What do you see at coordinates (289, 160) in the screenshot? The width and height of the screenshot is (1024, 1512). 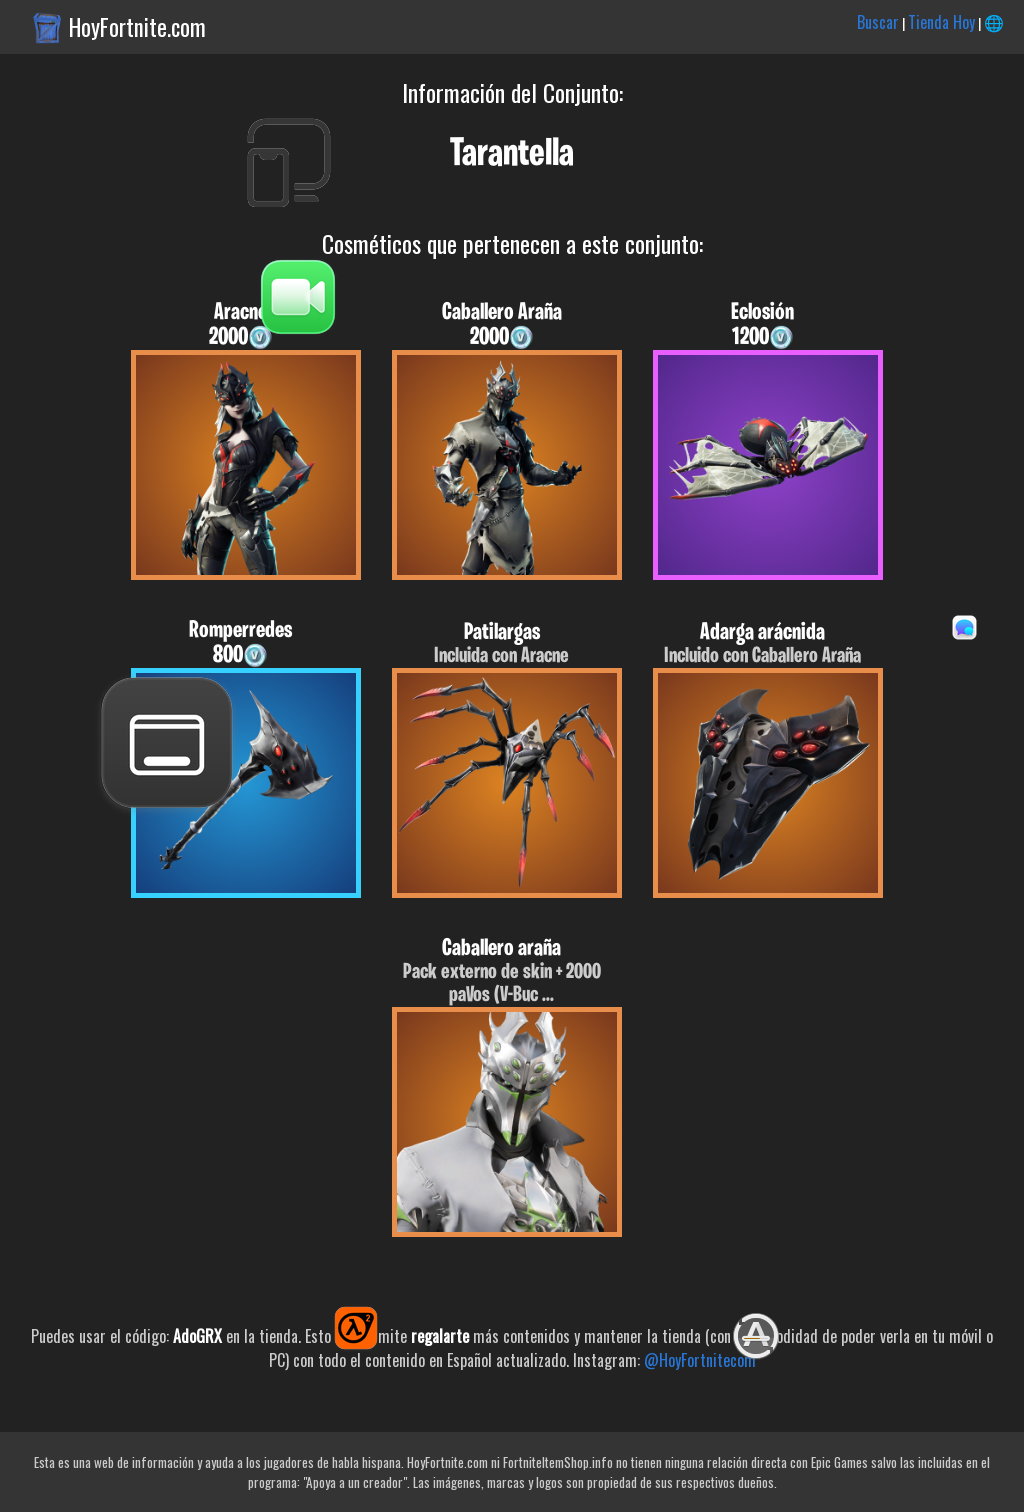 I see `link or sync devices together` at bounding box center [289, 160].